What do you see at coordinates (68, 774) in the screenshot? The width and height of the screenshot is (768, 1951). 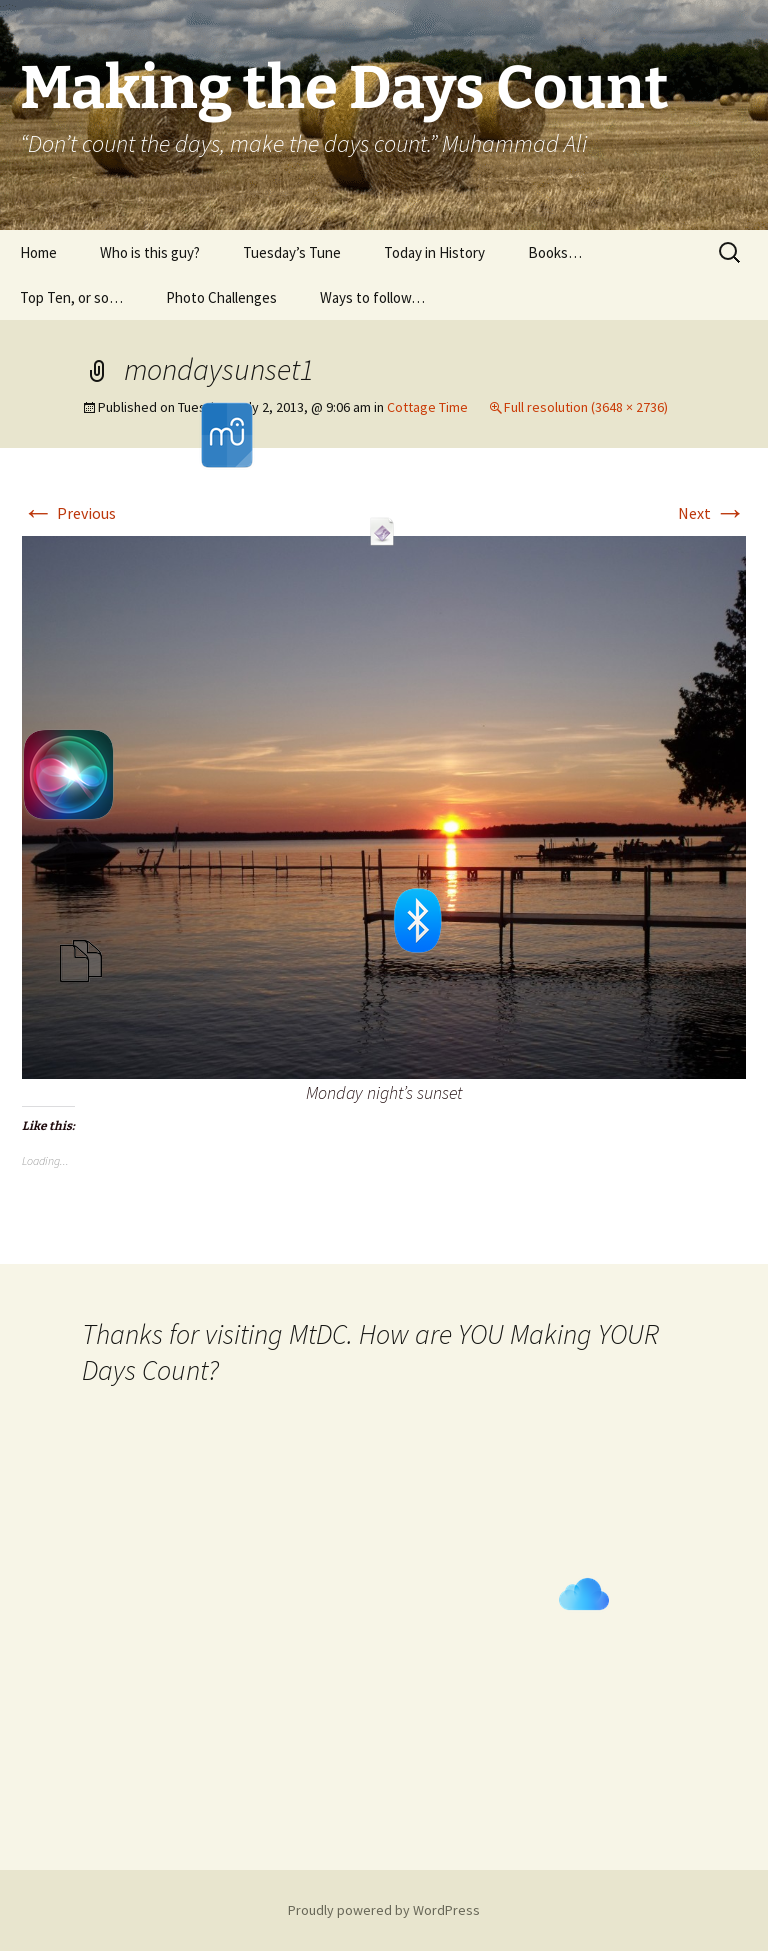 I see `open siri voice assistant settings` at bounding box center [68, 774].